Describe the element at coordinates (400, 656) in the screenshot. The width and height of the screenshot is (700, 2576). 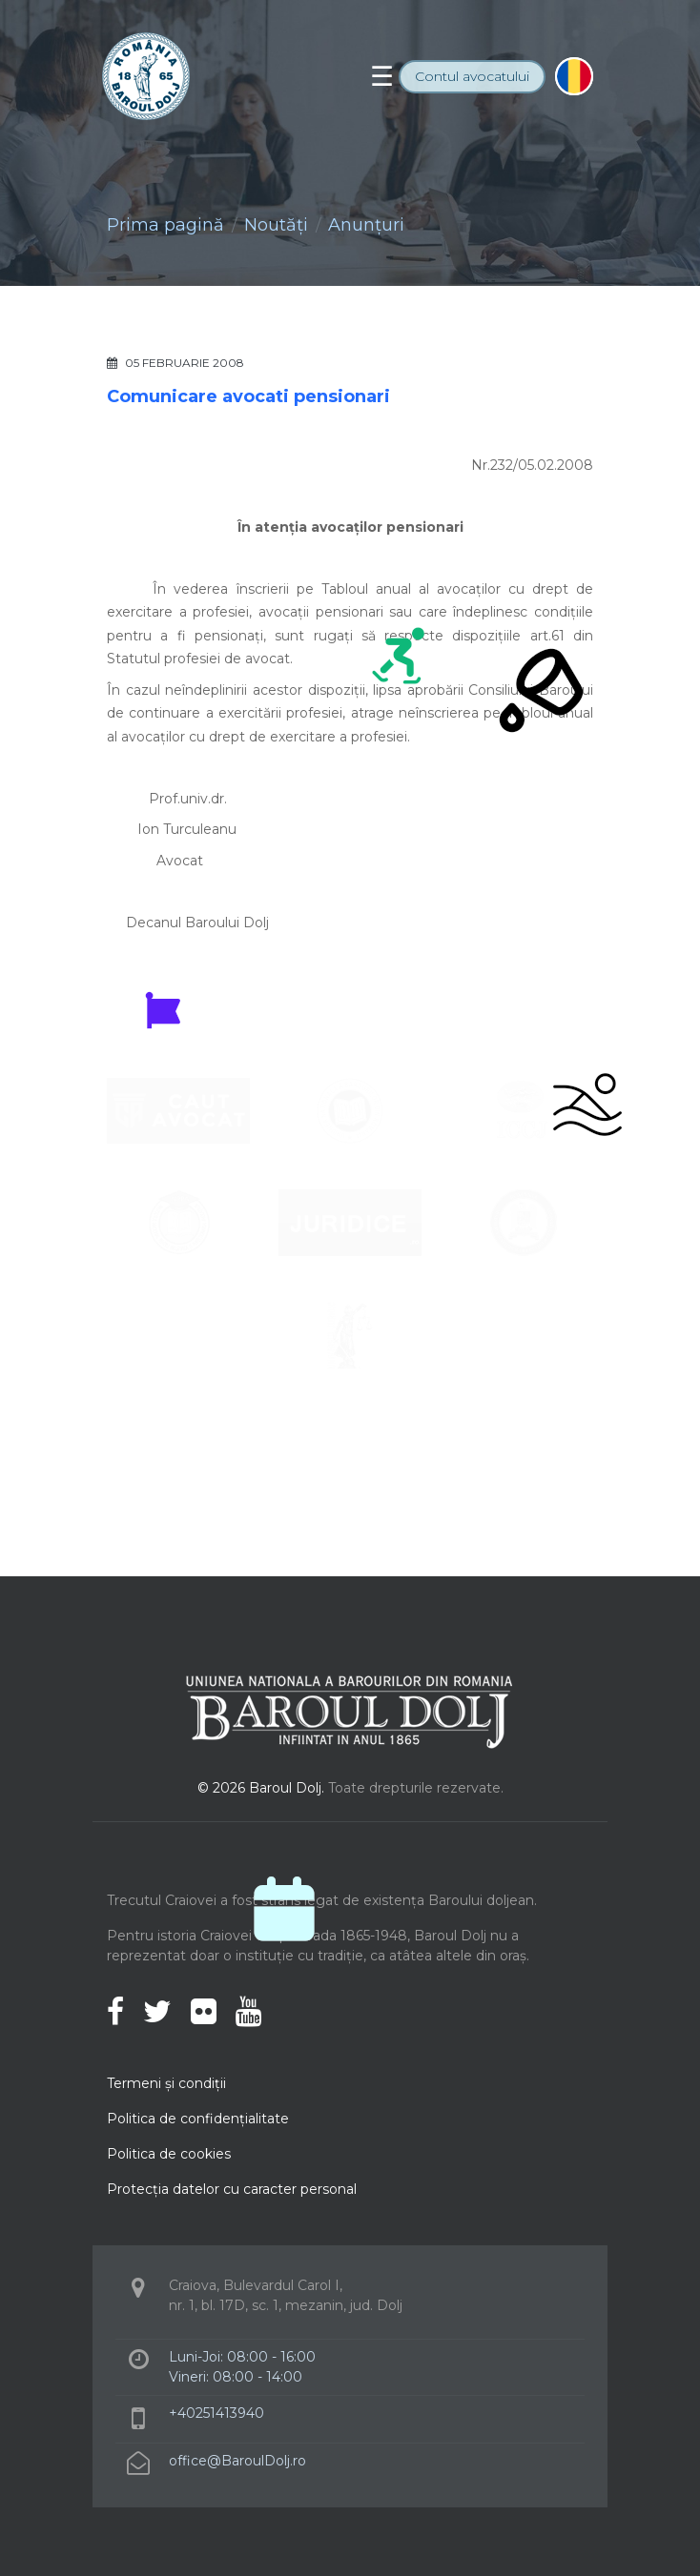
I see `indicates ice skating or winter sports activity` at that location.